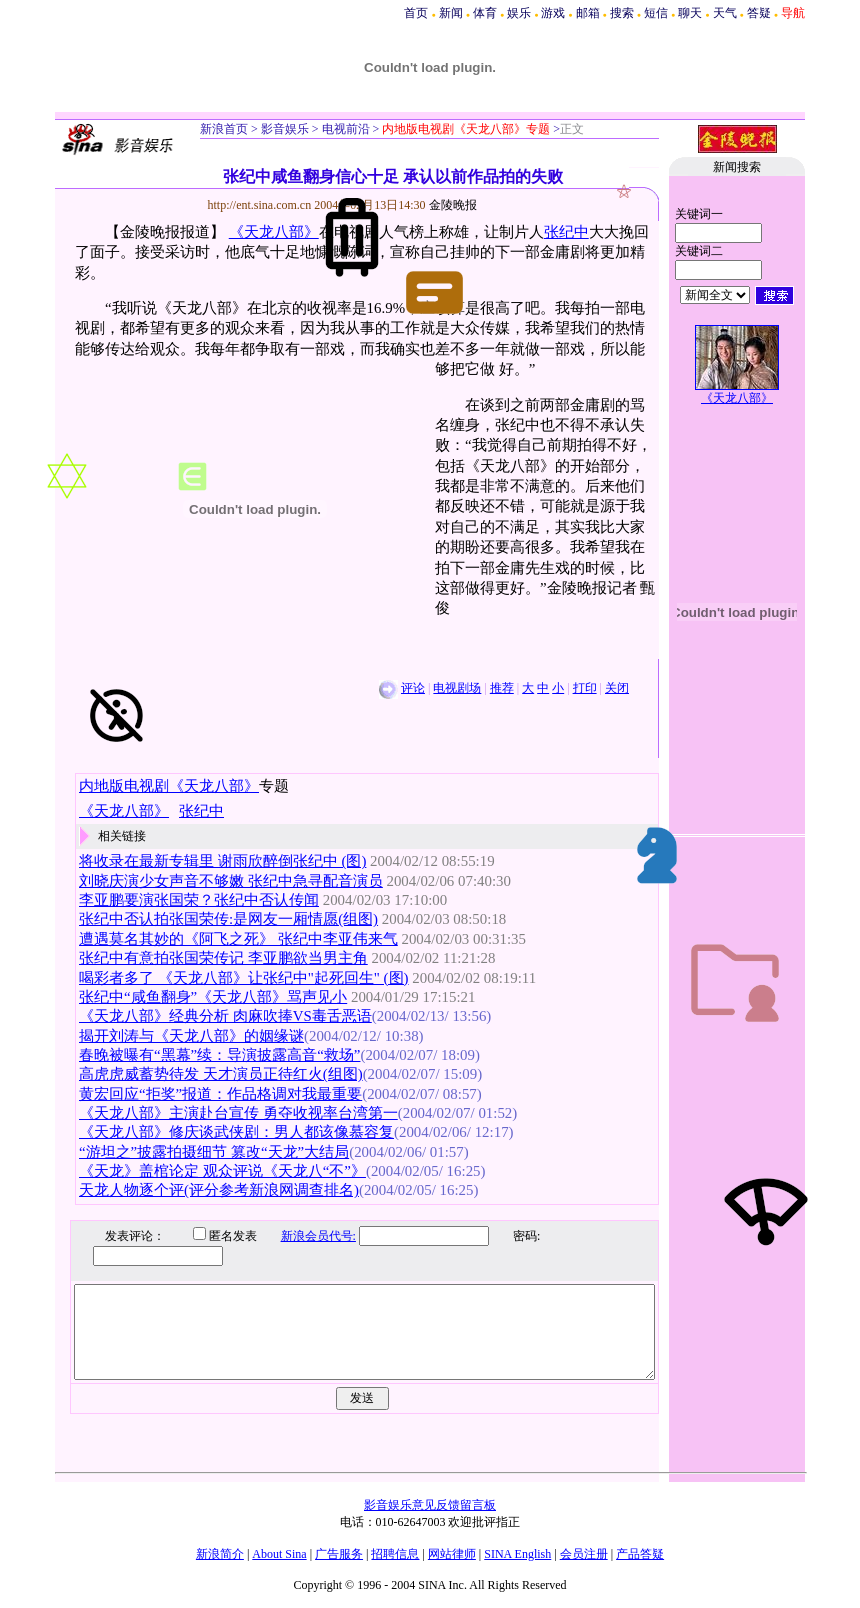 The width and height of the screenshot is (860, 1608). Describe the element at coordinates (352, 238) in the screenshot. I see `access travel or trip planning features` at that location.